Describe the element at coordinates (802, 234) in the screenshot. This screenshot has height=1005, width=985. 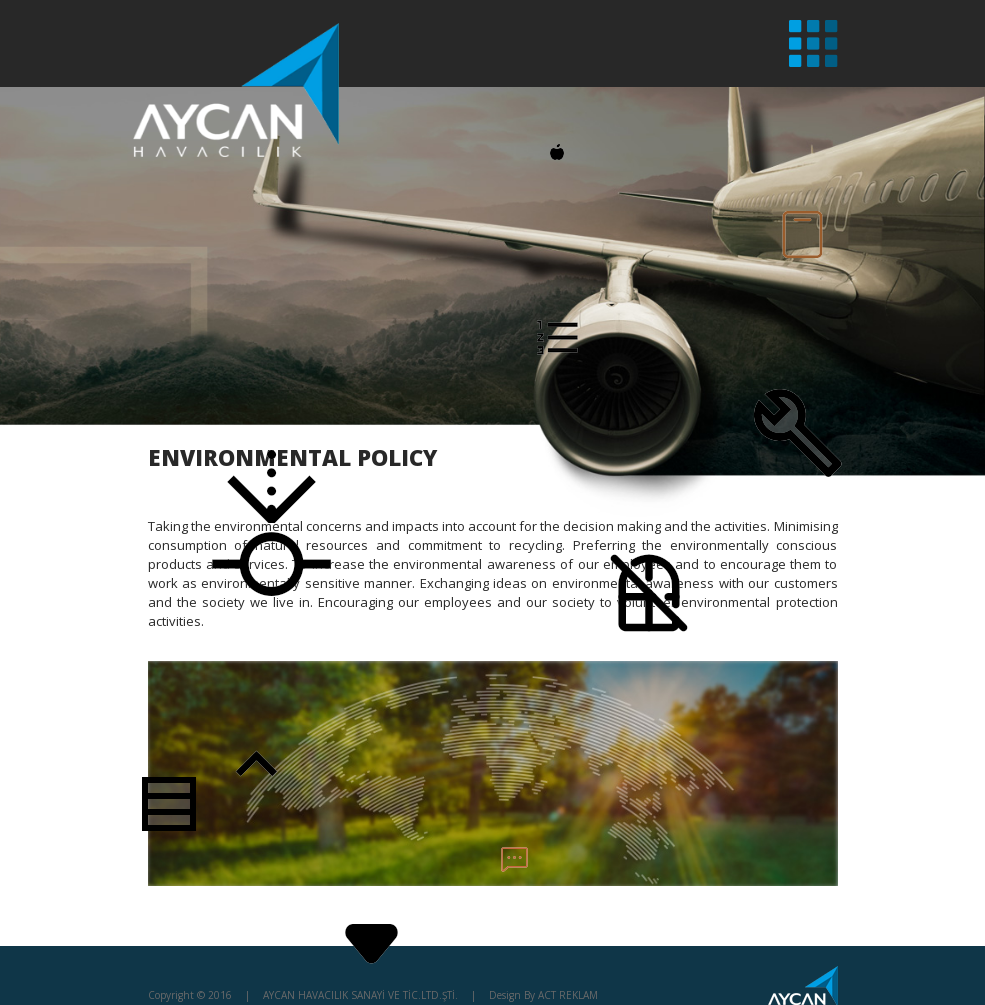
I see `tablet device with speaker` at that location.